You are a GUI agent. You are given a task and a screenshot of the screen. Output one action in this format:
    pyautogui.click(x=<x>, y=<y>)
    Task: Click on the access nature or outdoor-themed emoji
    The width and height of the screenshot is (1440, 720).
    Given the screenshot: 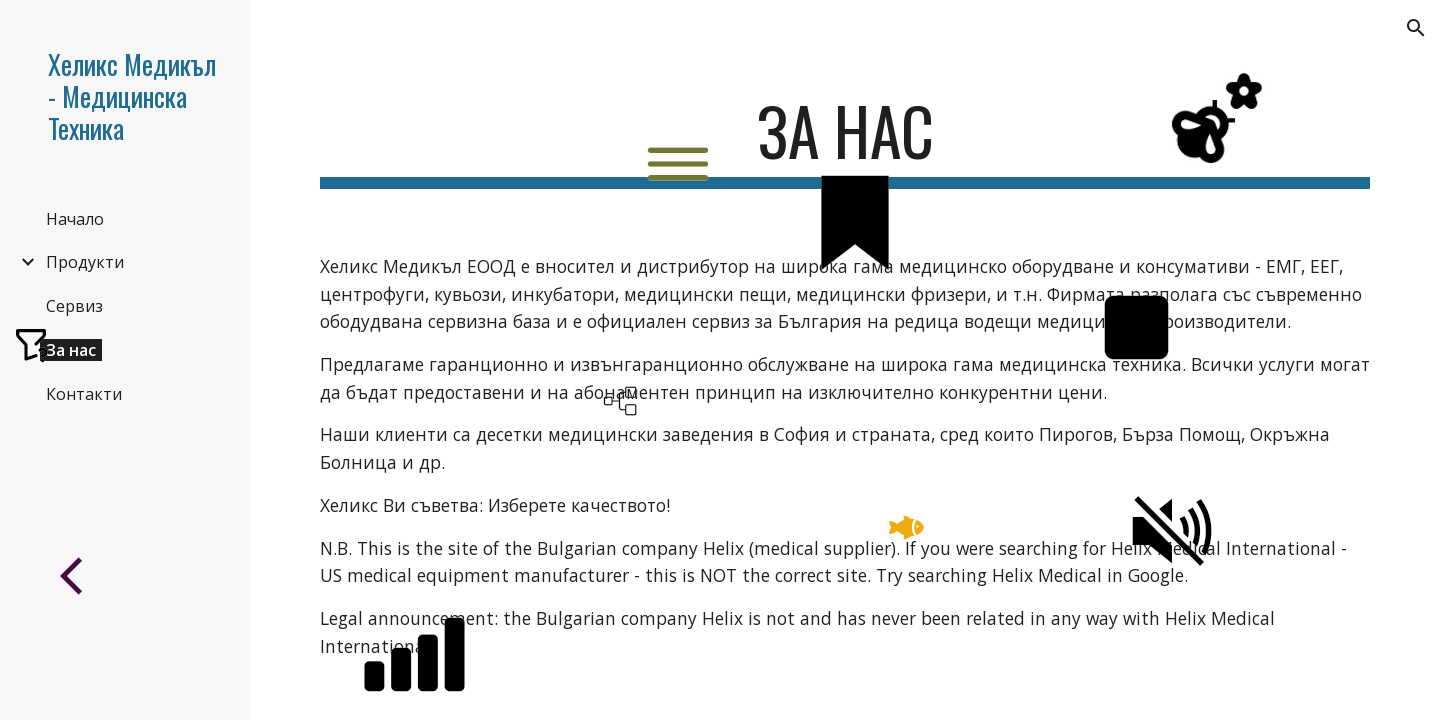 What is the action you would take?
    pyautogui.click(x=1217, y=118)
    